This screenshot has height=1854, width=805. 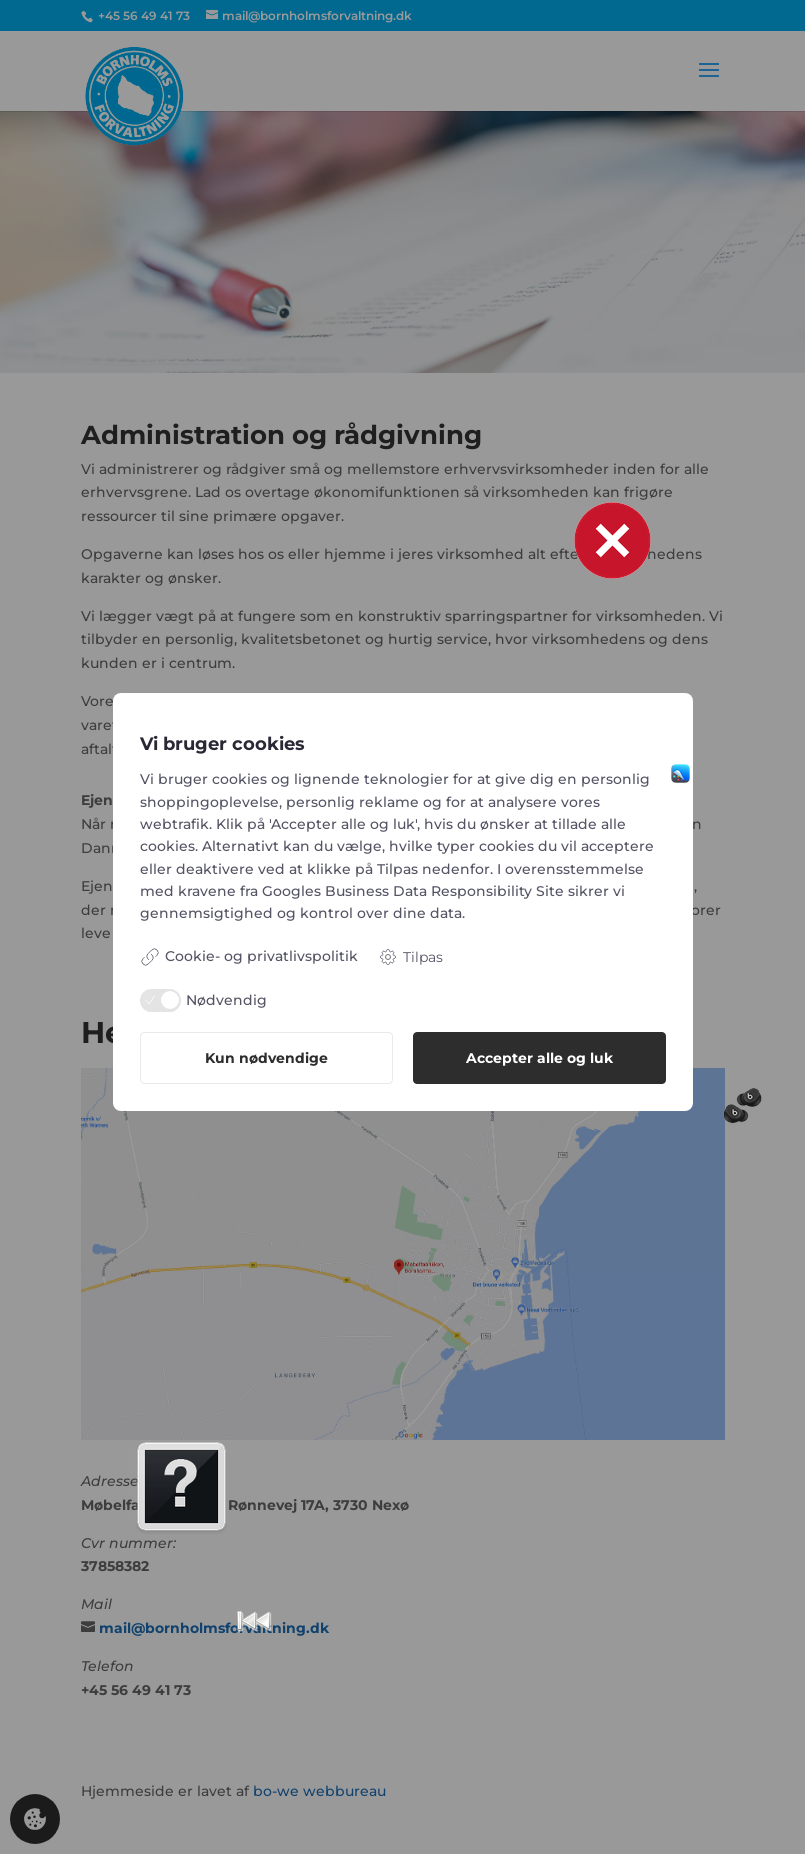 I want to click on indicates missing or unavailable media file, so click(x=181, y=1486).